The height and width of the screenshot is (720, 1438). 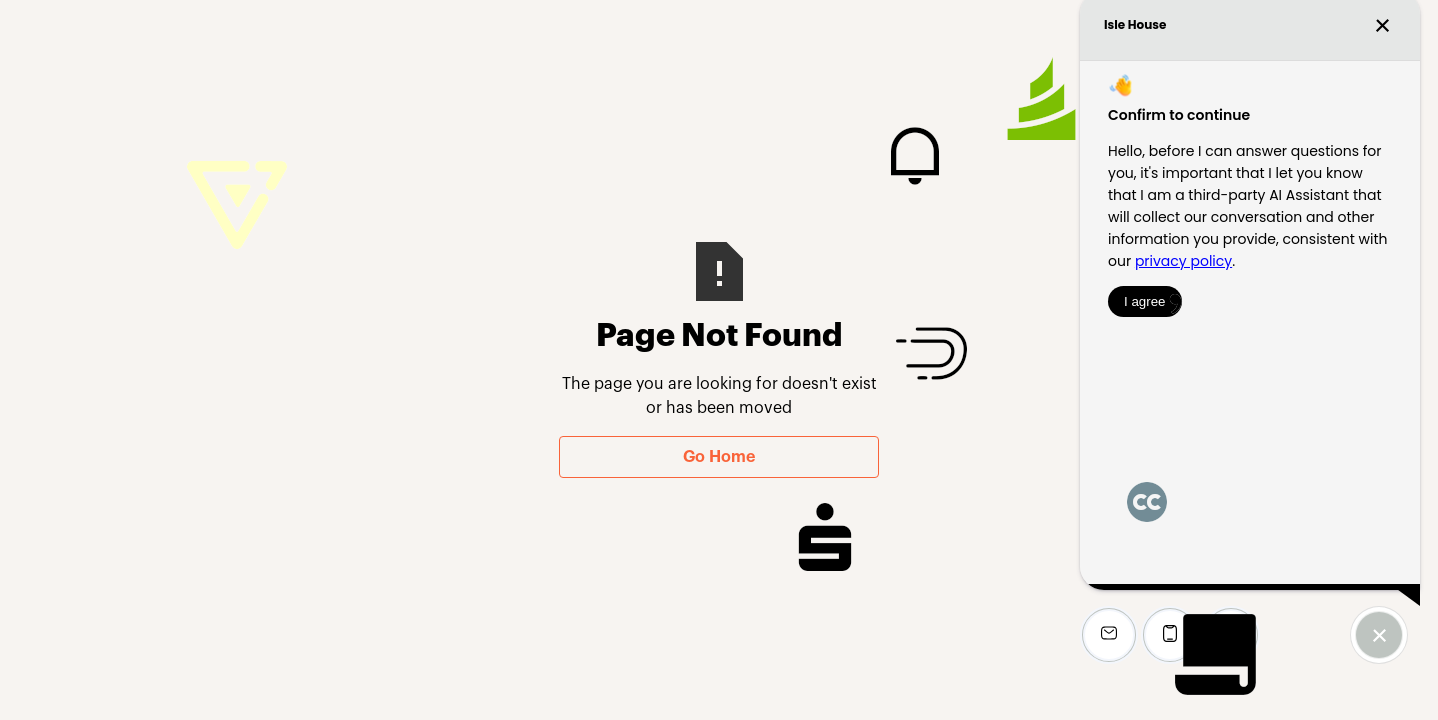 I want to click on apache druid logo, so click(x=931, y=353).